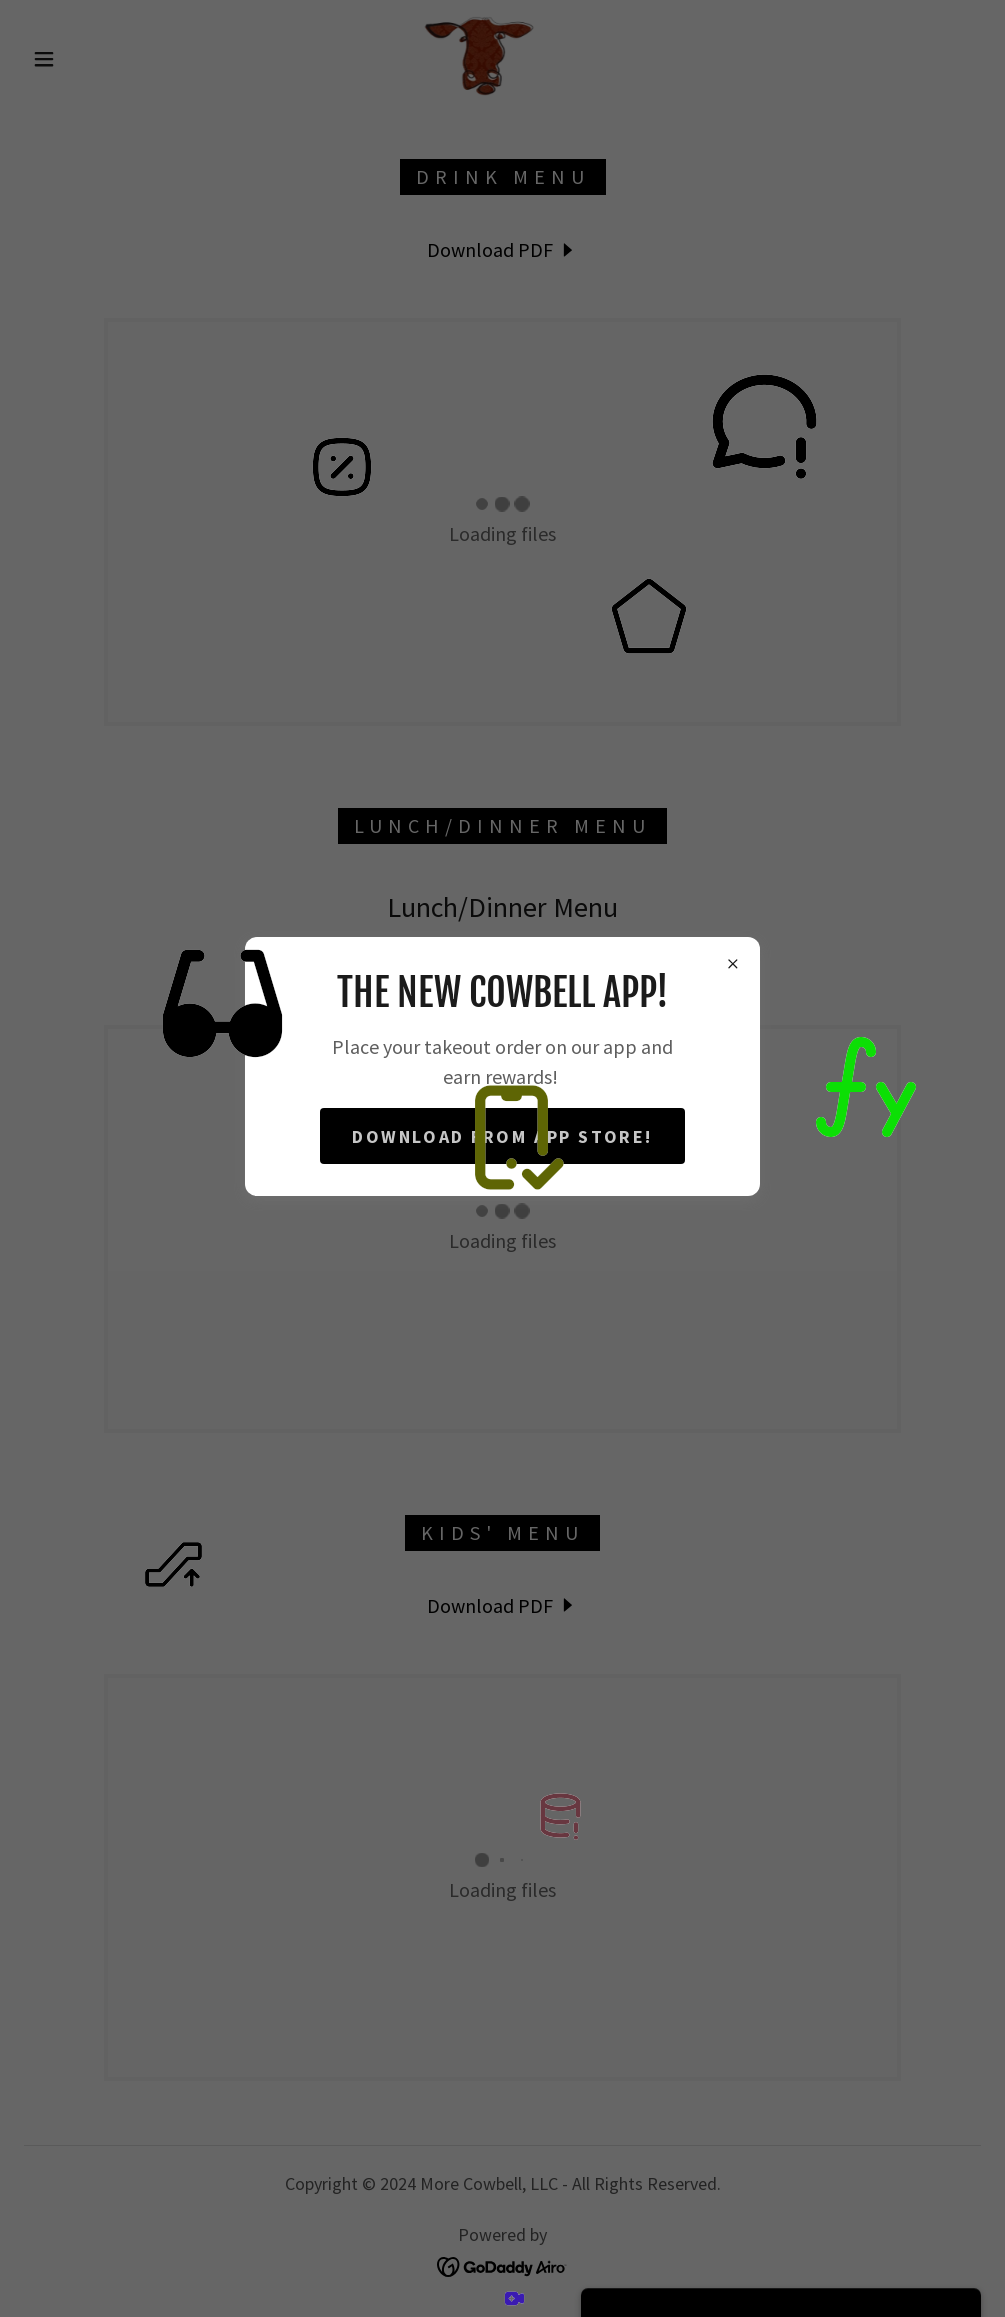 The height and width of the screenshot is (2317, 1005). I want to click on indicates escalator going up, so click(173, 1564).